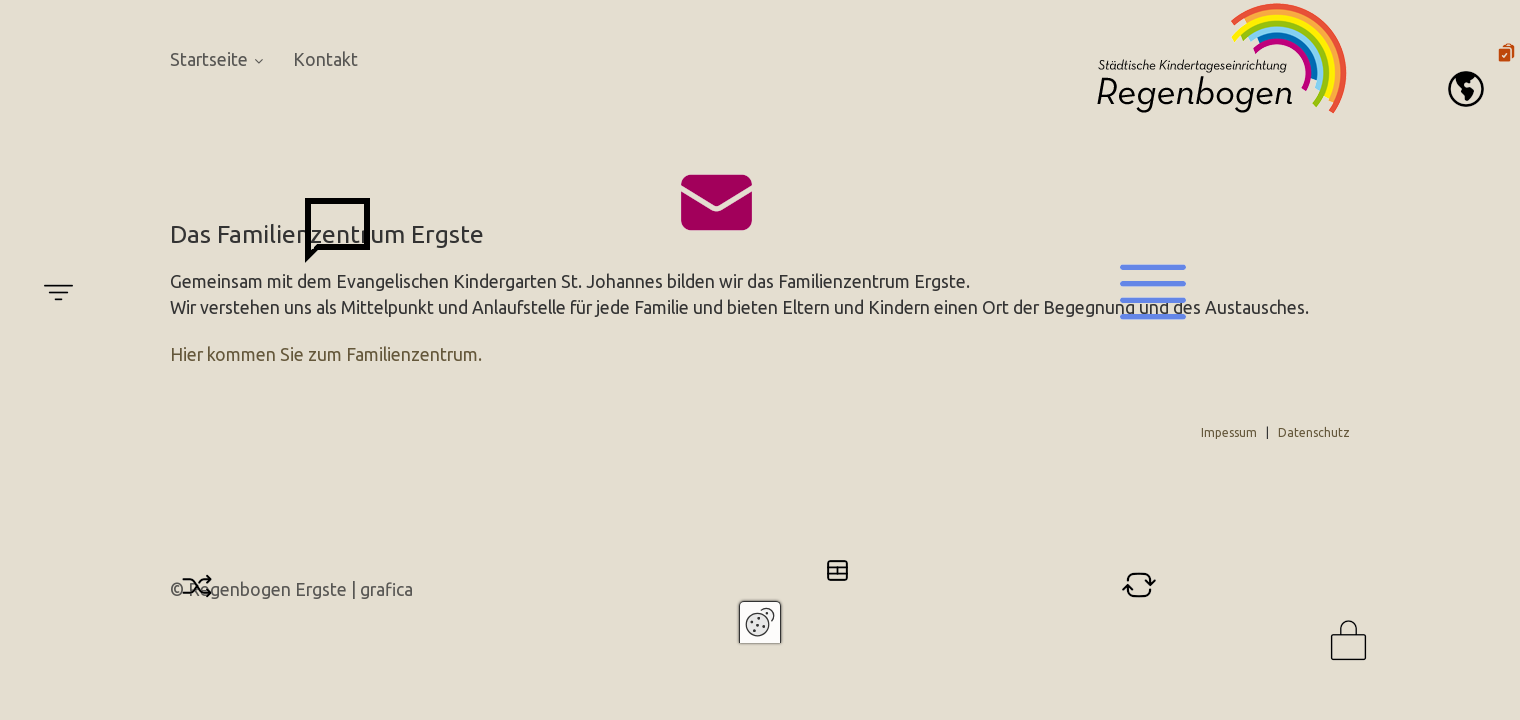  I want to click on lock or secure this item, so click(1348, 642).